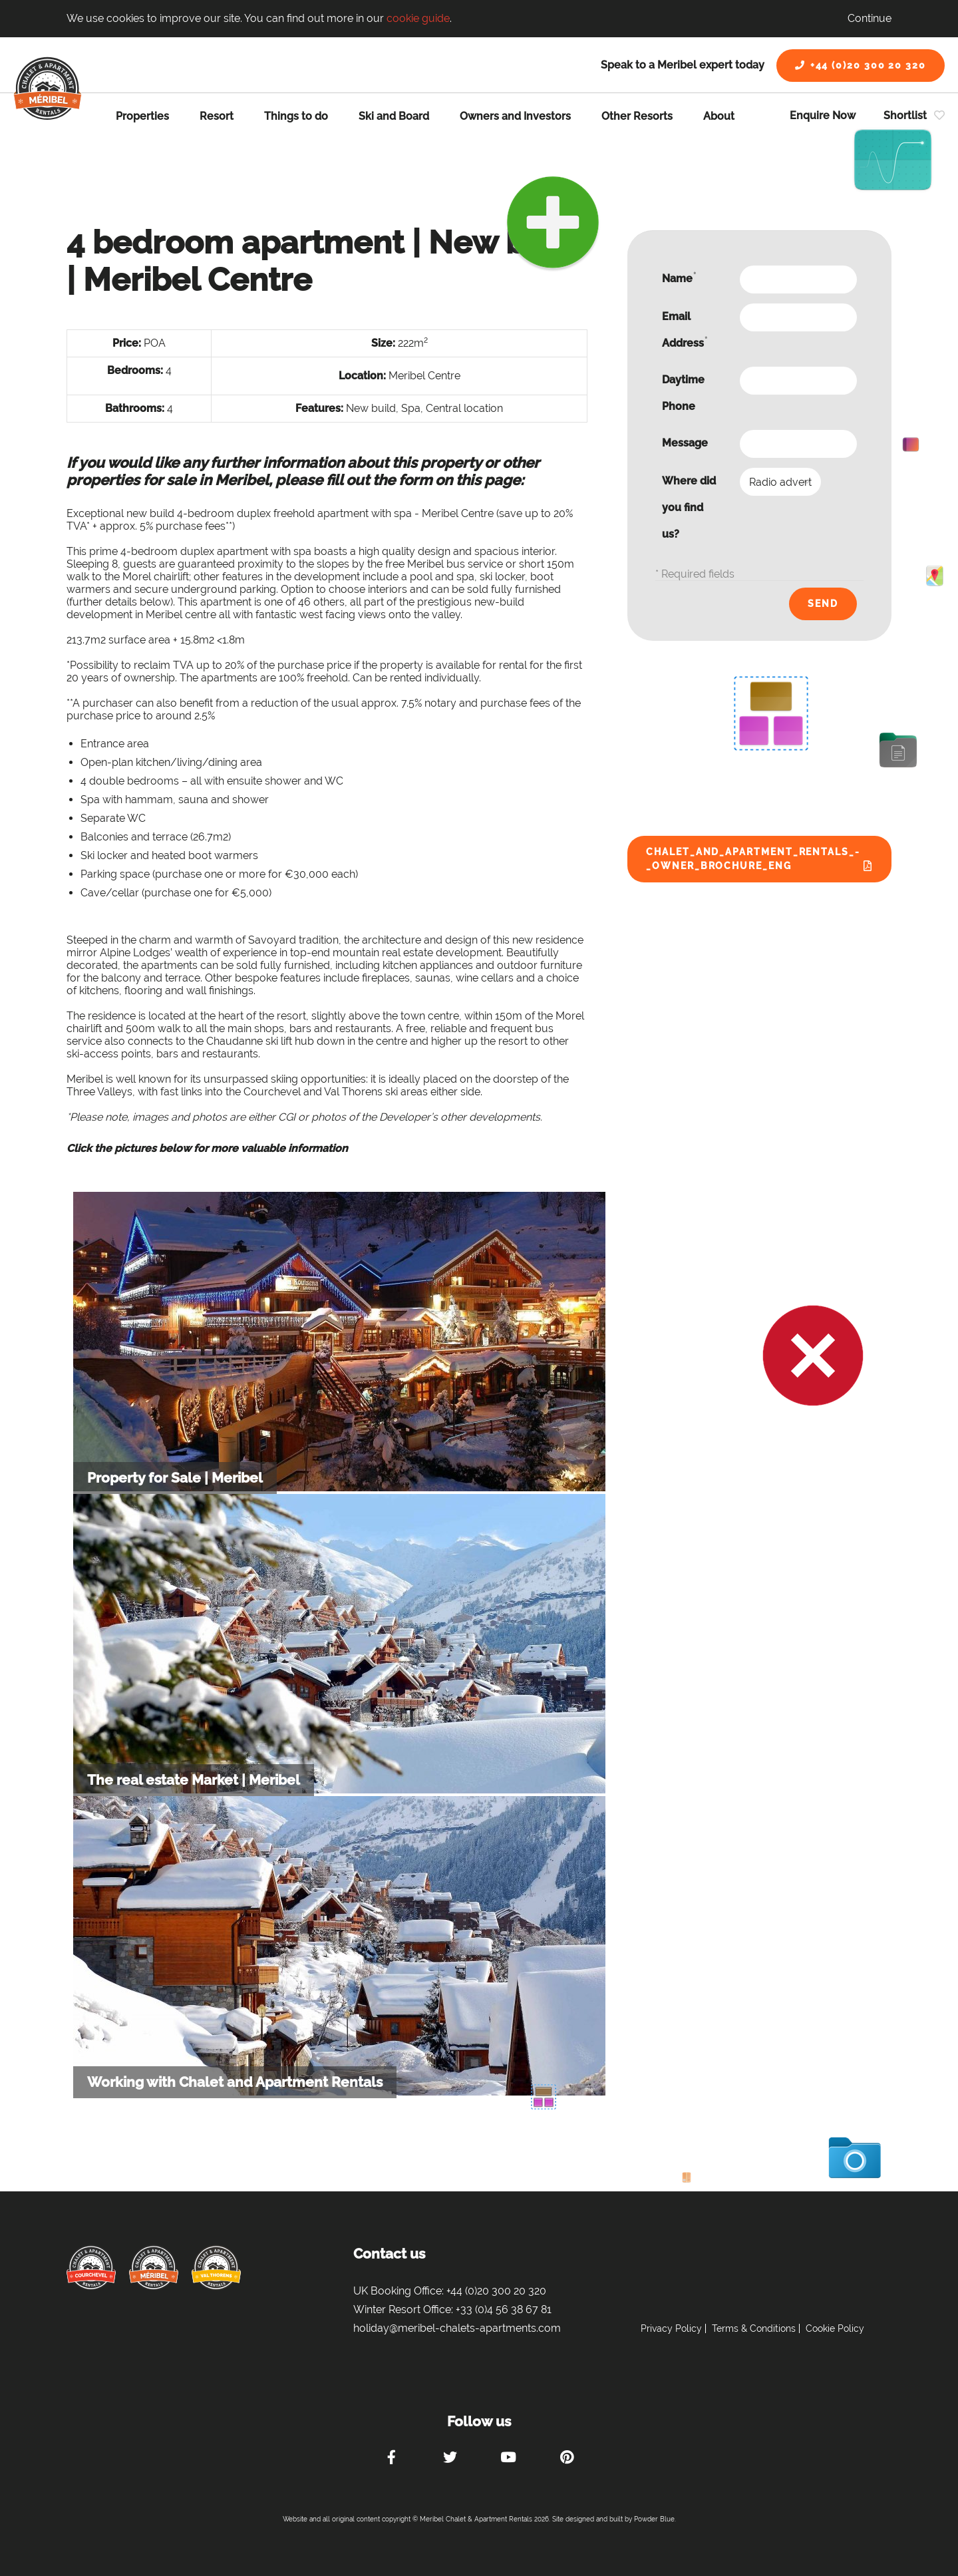 Image resolution: width=958 pixels, height=2576 pixels. I want to click on select all items in the current view, so click(771, 713).